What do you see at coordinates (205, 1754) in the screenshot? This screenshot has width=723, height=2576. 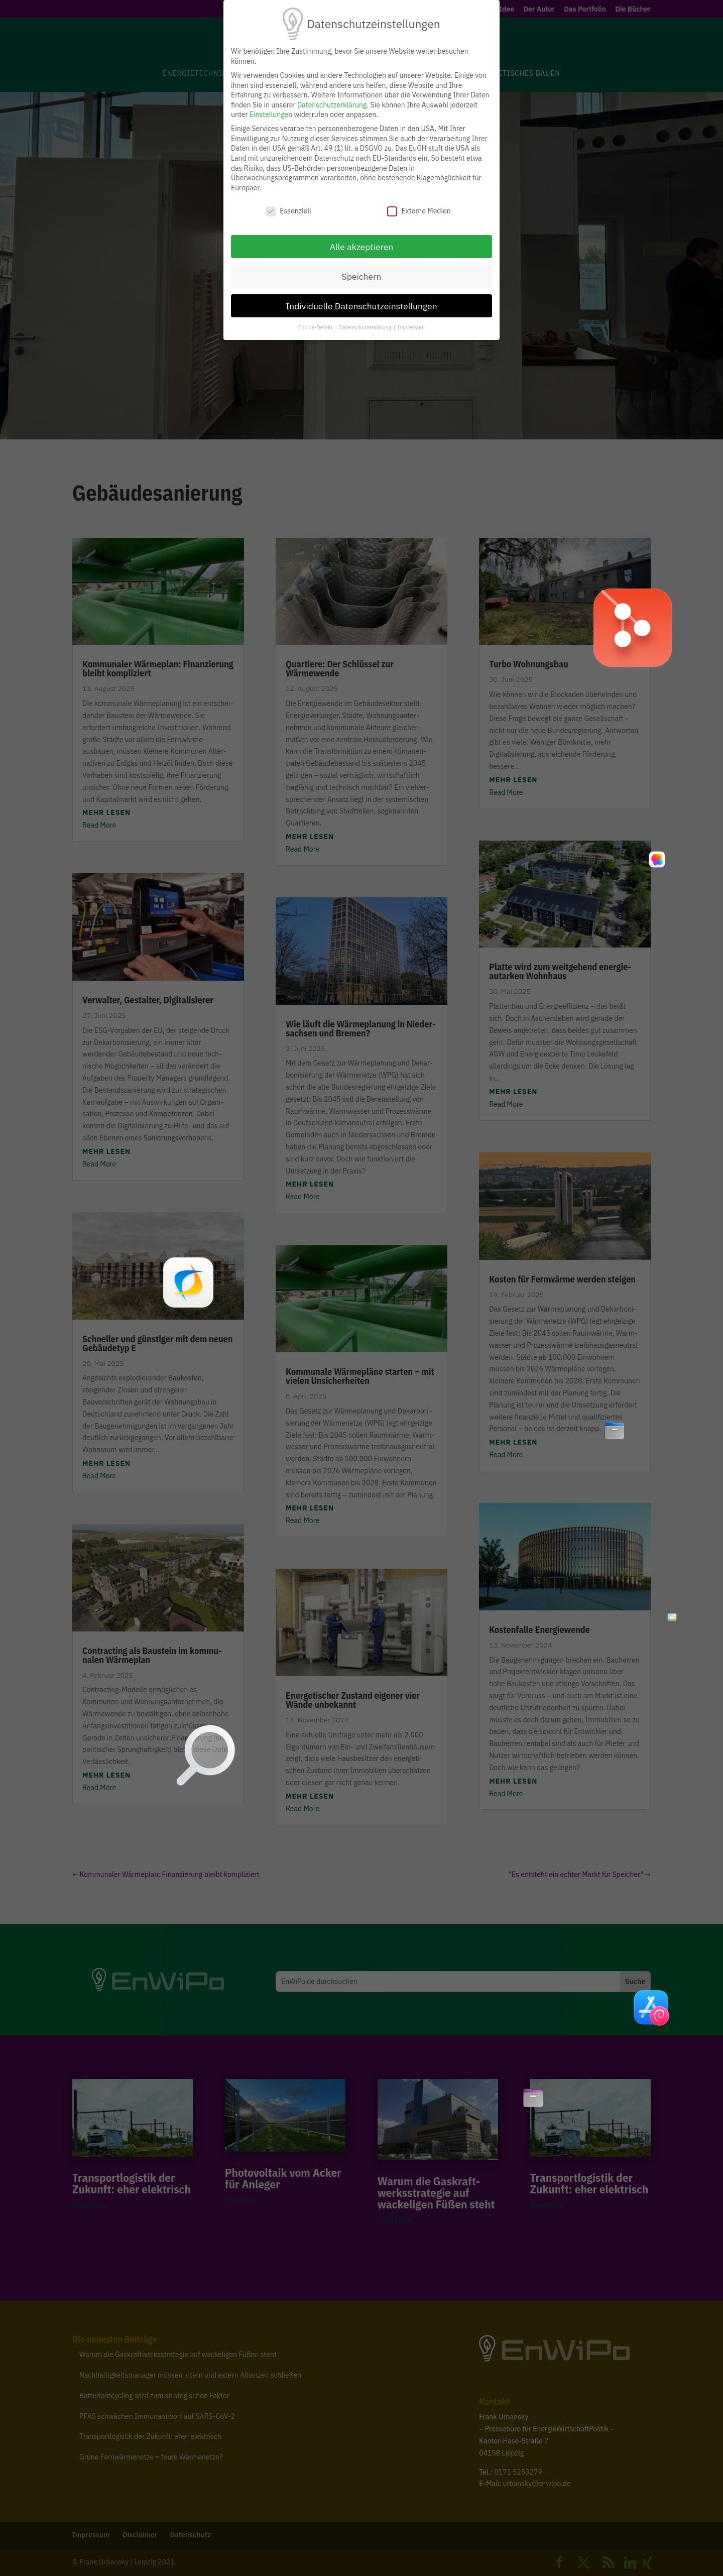 I see `open the search application` at bounding box center [205, 1754].